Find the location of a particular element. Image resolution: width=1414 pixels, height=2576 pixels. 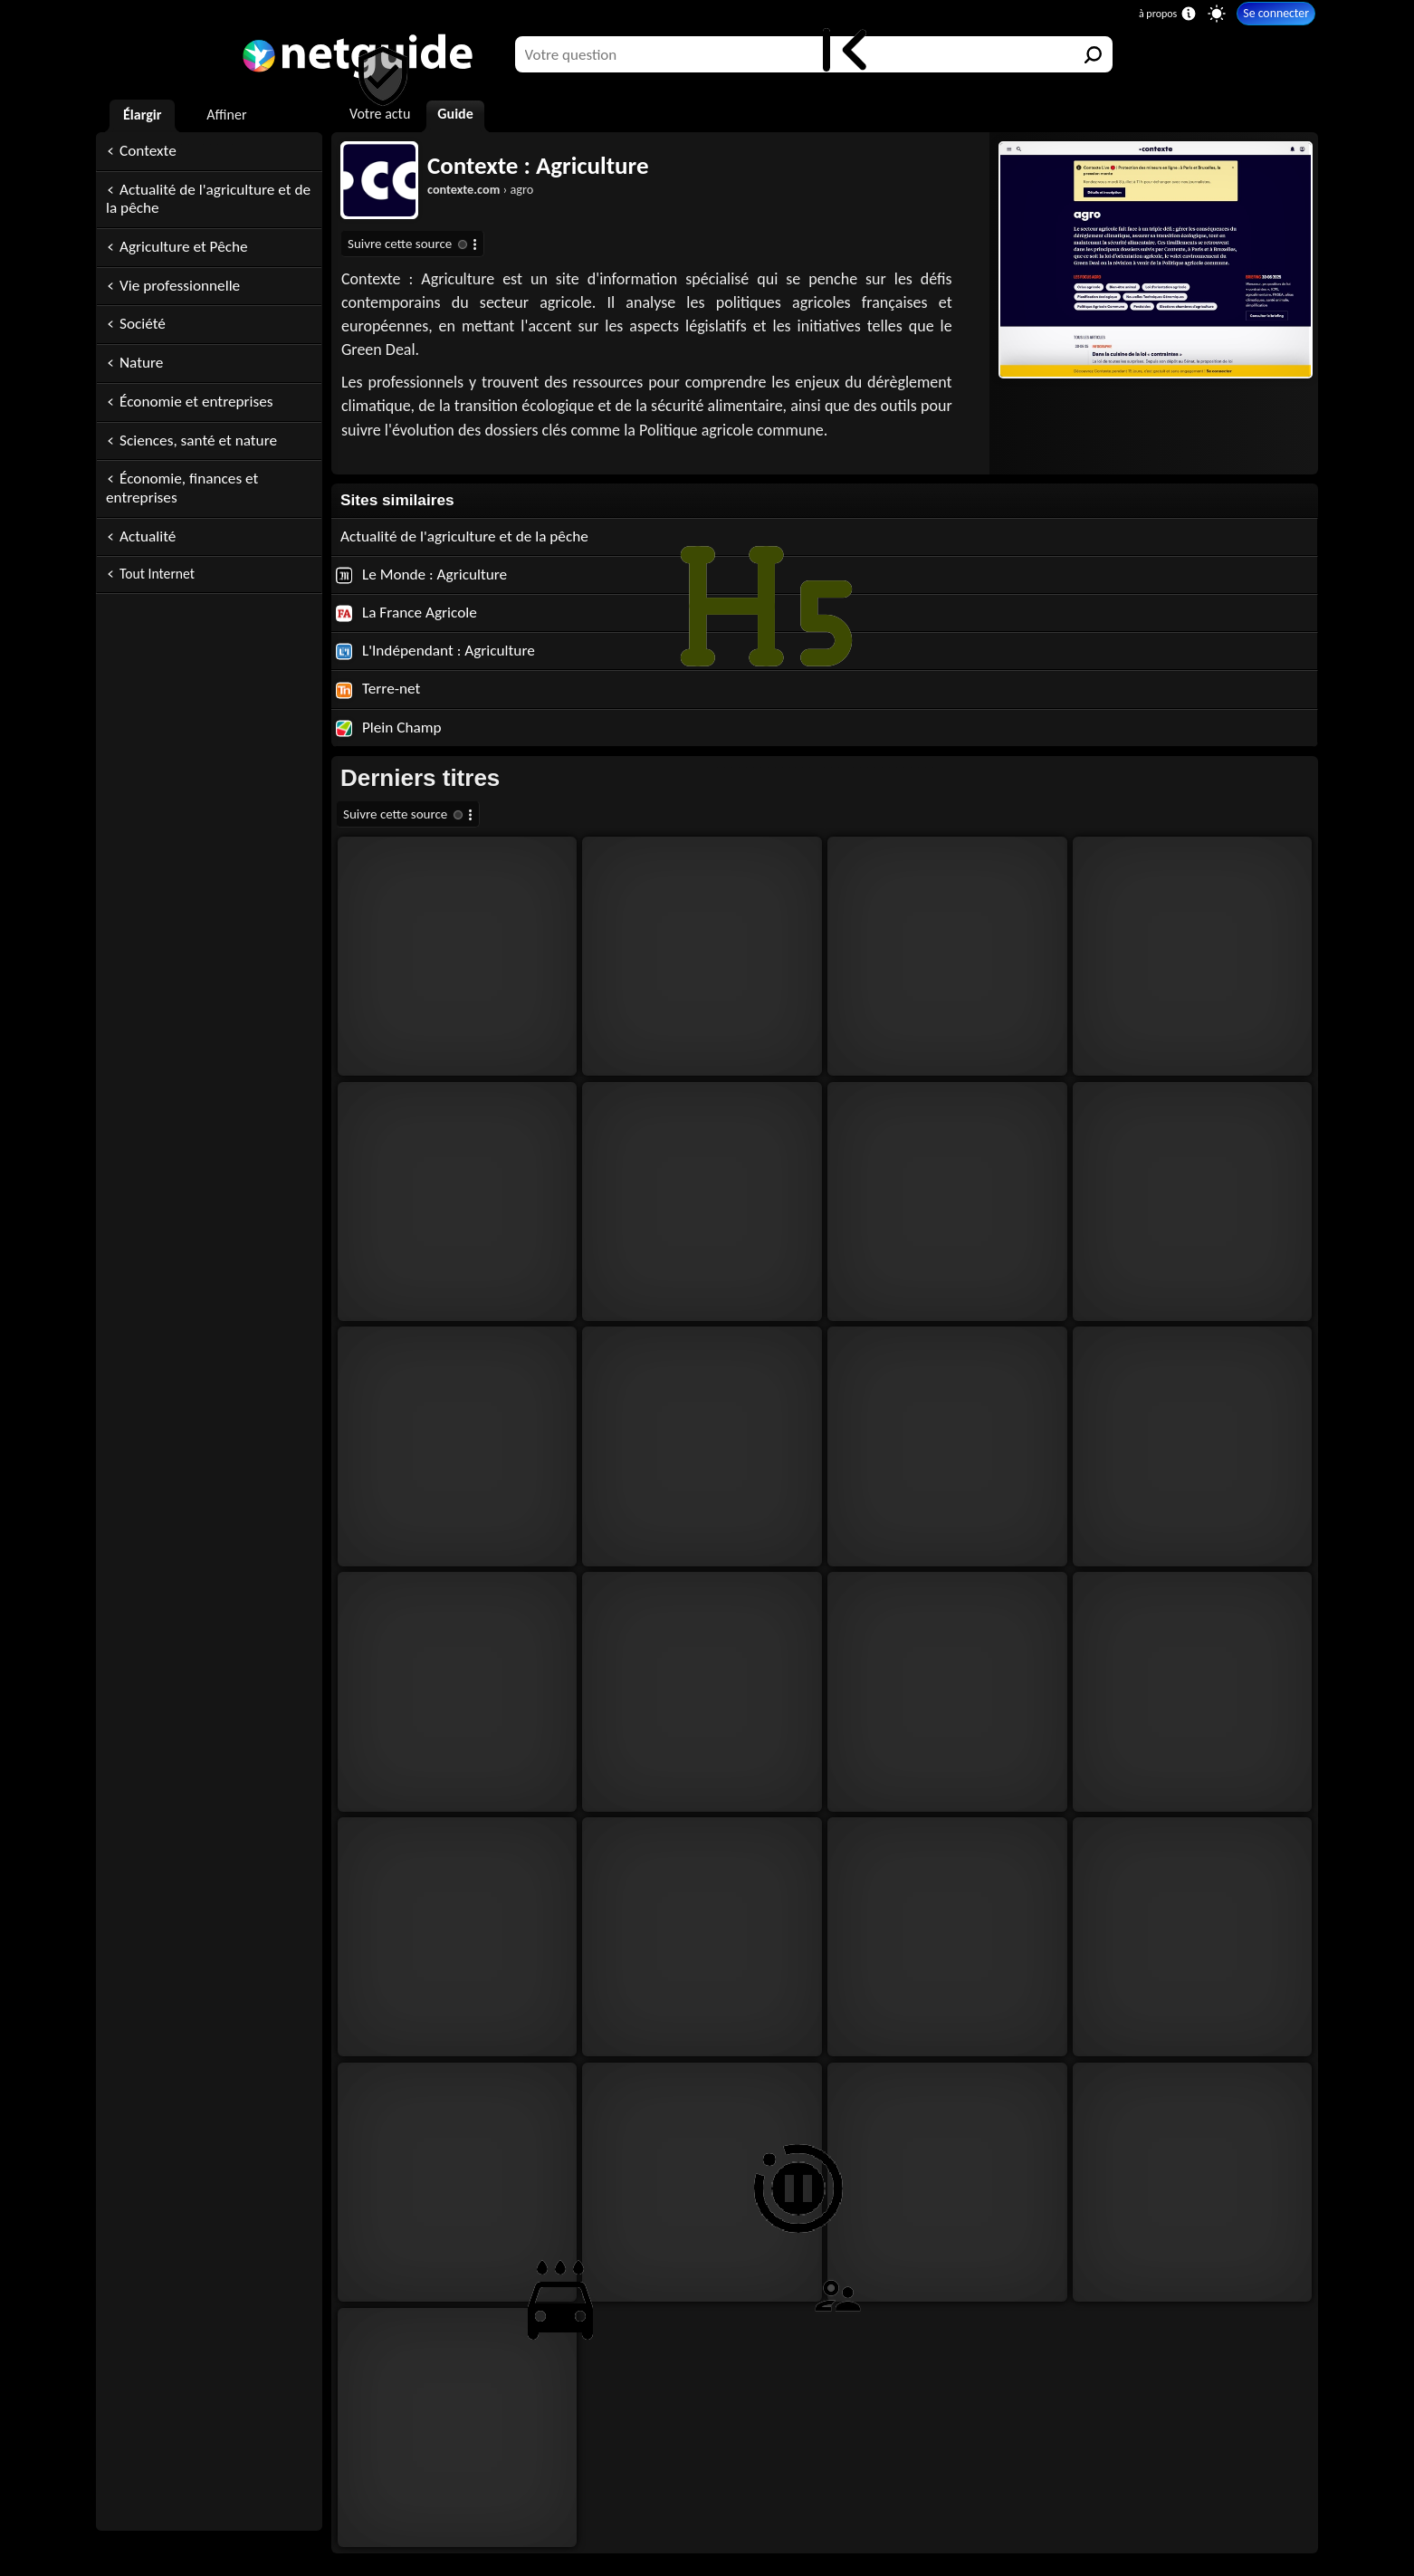

indicates a verified or trusted user account is located at coordinates (383, 76).